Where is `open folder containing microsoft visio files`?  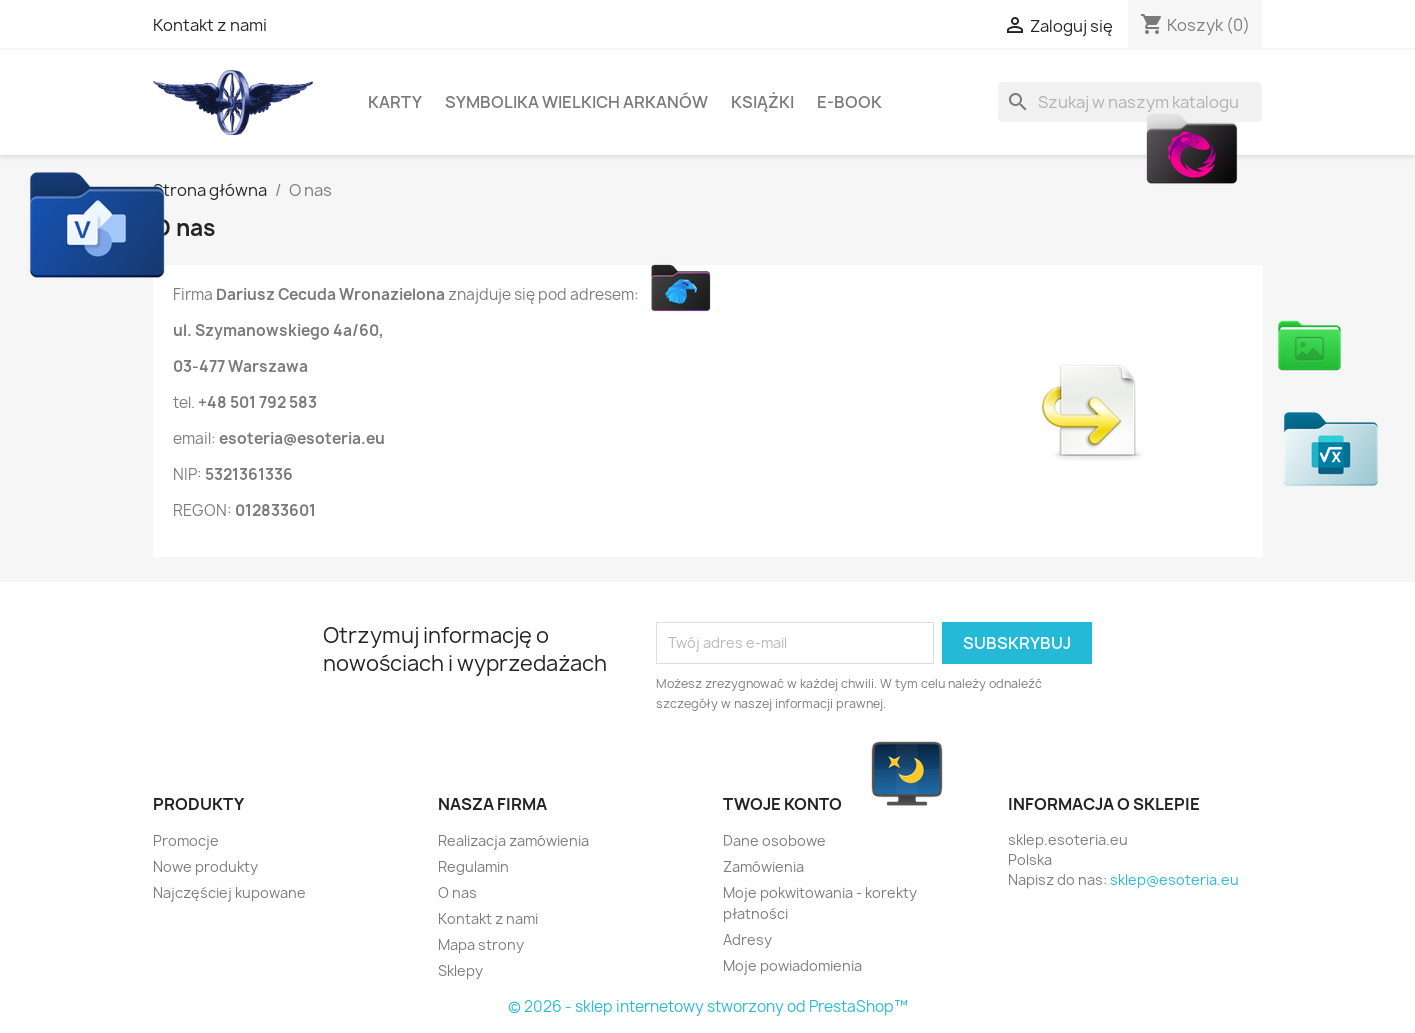 open folder containing microsoft visio files is located at coordinates (96, 228).